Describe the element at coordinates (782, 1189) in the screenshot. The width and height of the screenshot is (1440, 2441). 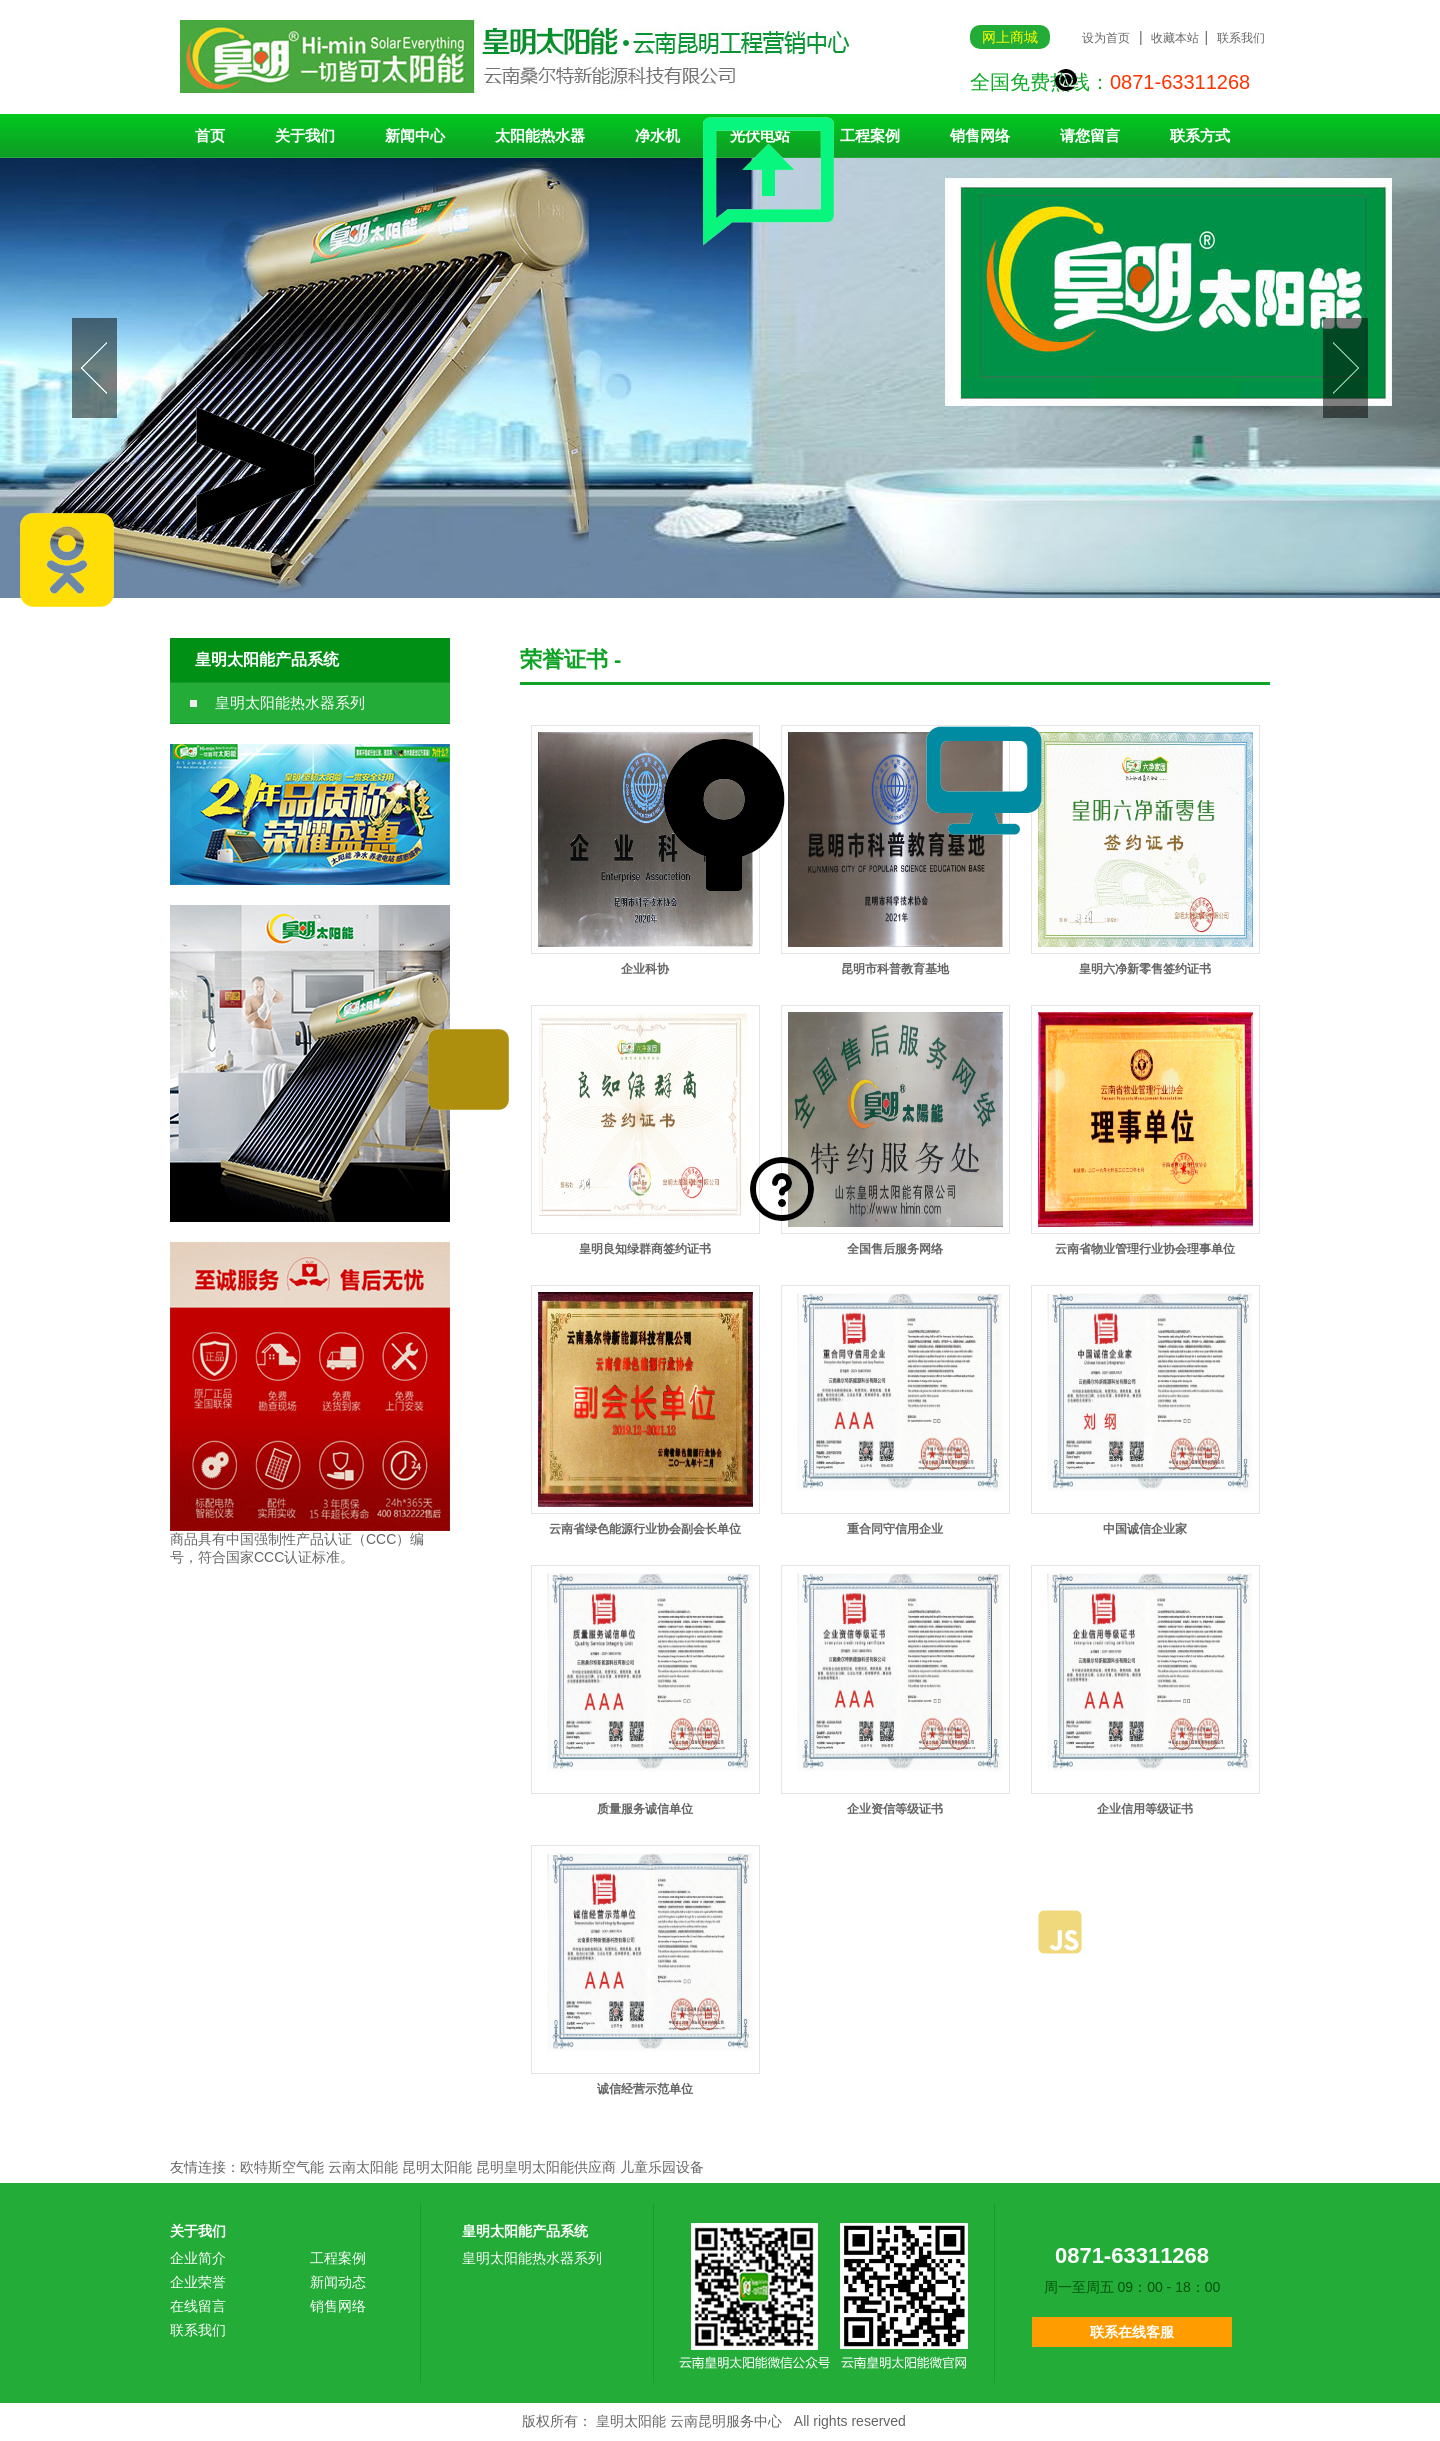
I see `access help or support information` at that location.